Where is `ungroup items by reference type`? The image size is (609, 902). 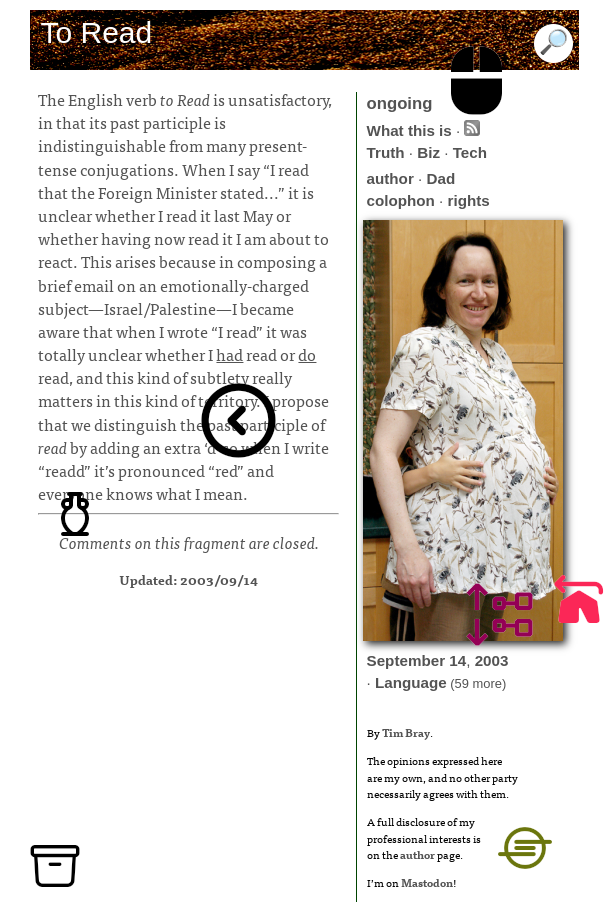 ungroup items by reference type is located at coordinates (501, 614).